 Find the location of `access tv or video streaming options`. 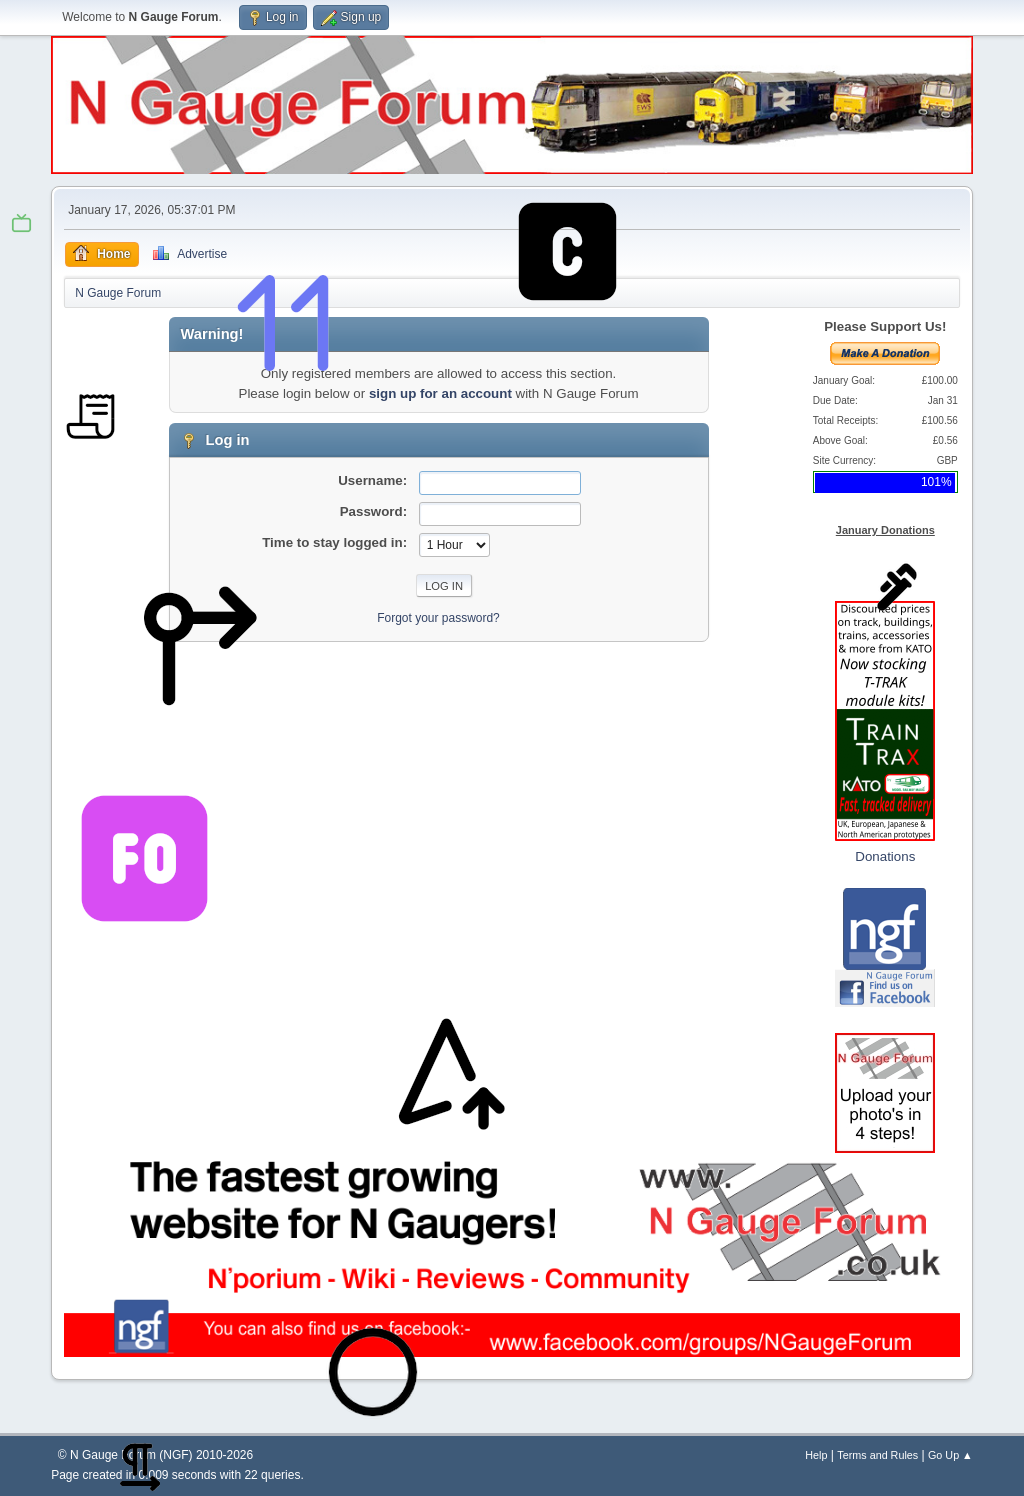

access tv or video streaming options is located at coordinates (21, 223).